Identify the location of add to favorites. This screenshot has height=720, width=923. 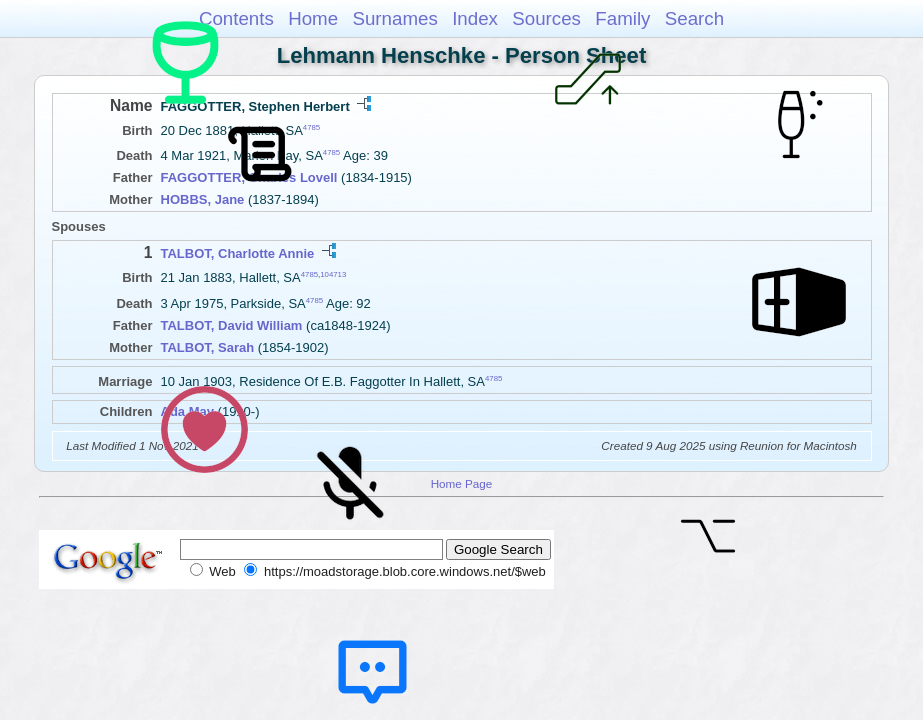
(204, 429).